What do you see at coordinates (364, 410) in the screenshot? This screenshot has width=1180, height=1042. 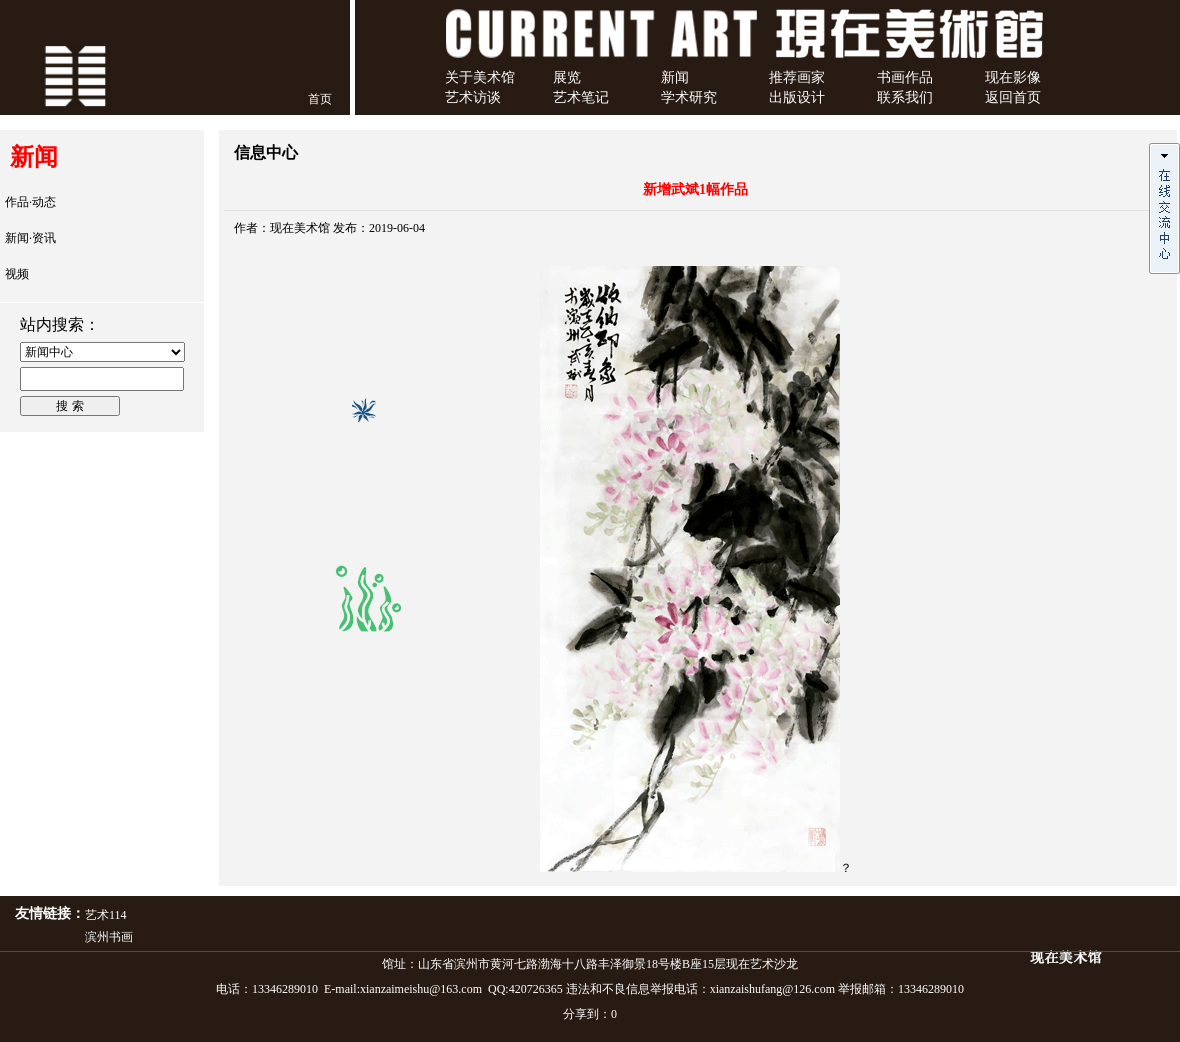 I see `vanilla flavor ingredient or flavoring option` at bounding box center [364, 410].